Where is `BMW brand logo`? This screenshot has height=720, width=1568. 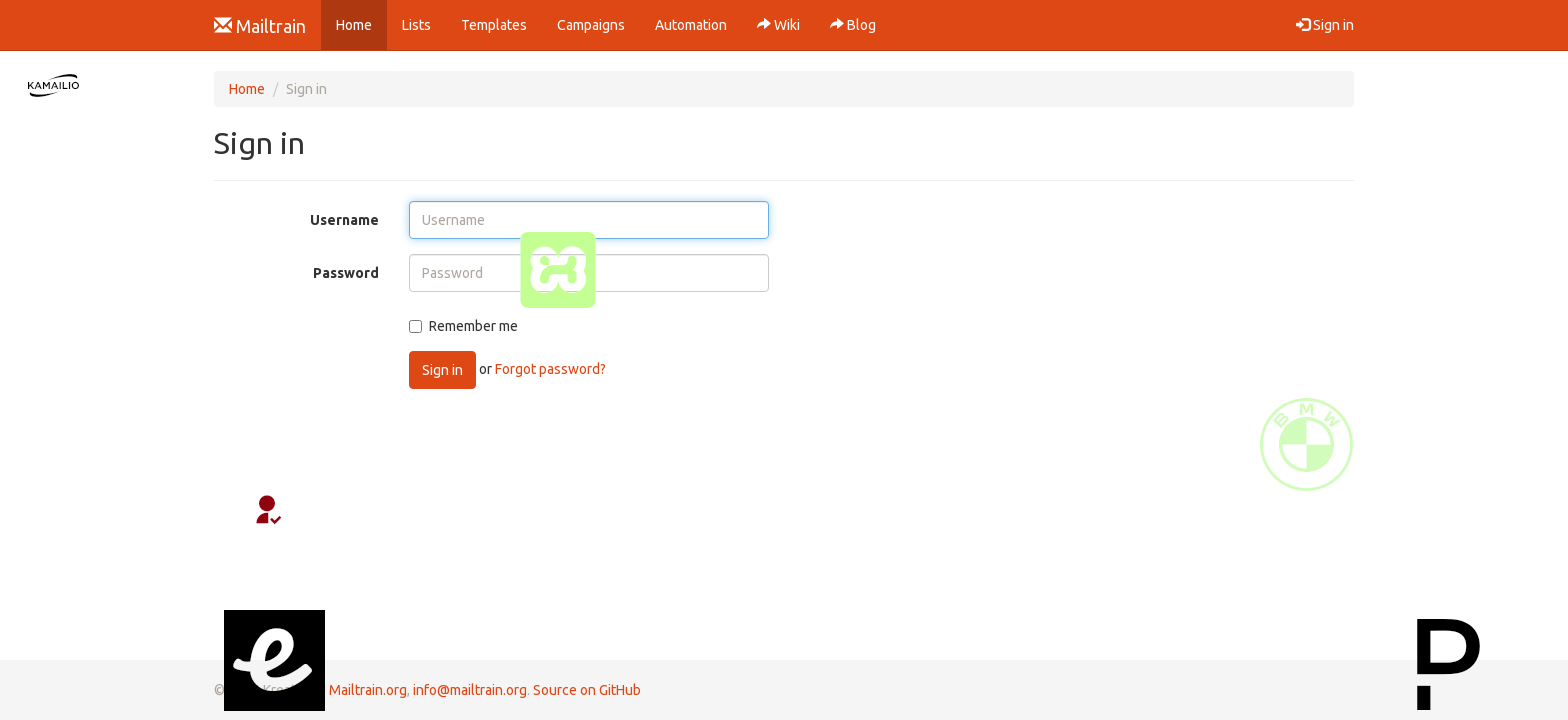
BMW brand logo is located at coordinates (1306, 444).